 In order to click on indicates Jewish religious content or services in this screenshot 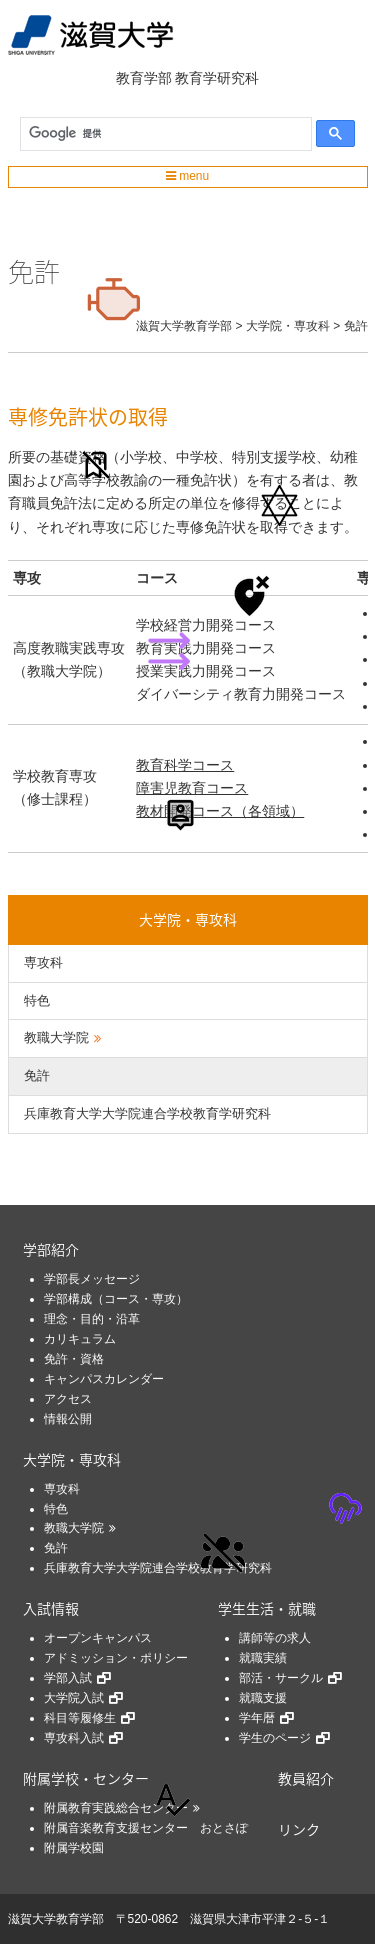, I will do `click(279, 505)`.